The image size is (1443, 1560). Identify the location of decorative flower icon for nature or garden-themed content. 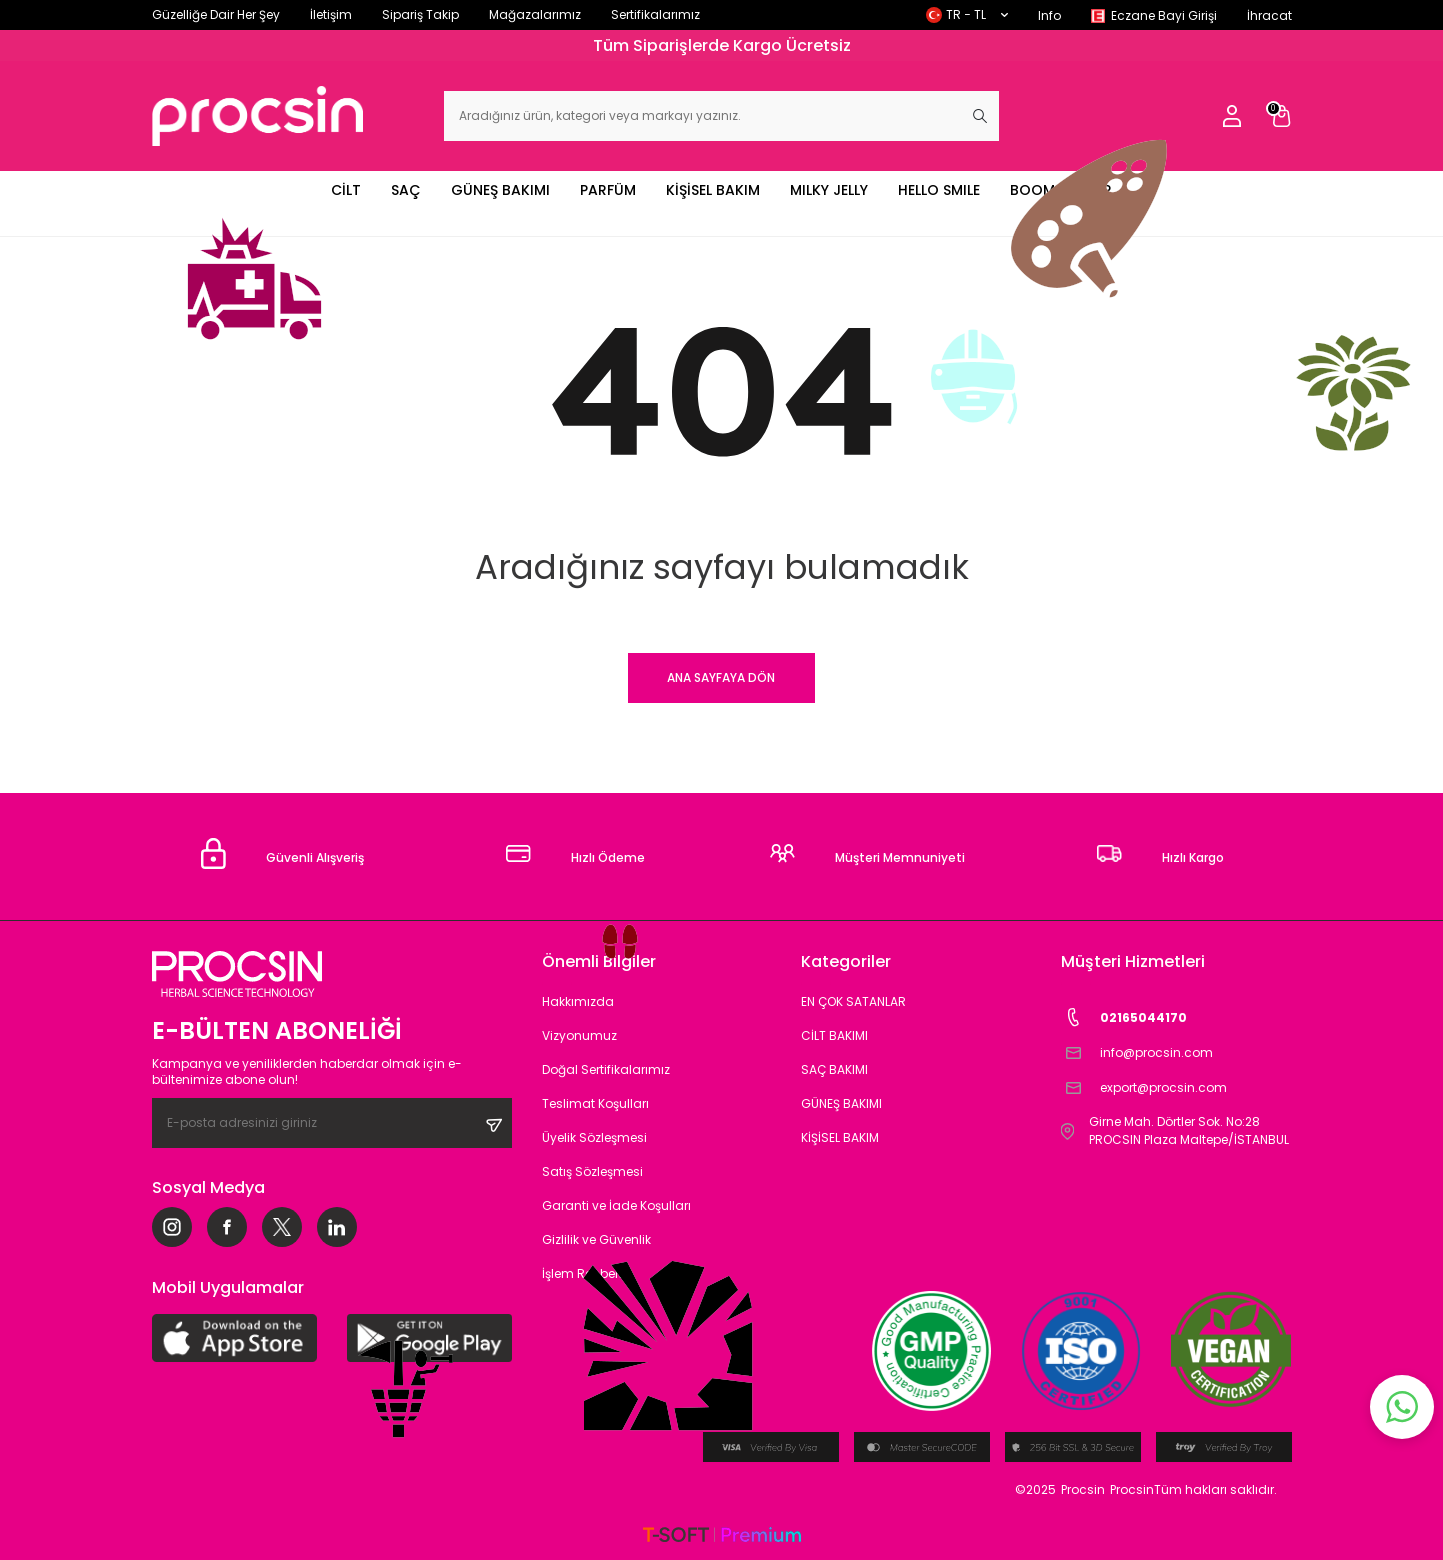
(1352, 390).